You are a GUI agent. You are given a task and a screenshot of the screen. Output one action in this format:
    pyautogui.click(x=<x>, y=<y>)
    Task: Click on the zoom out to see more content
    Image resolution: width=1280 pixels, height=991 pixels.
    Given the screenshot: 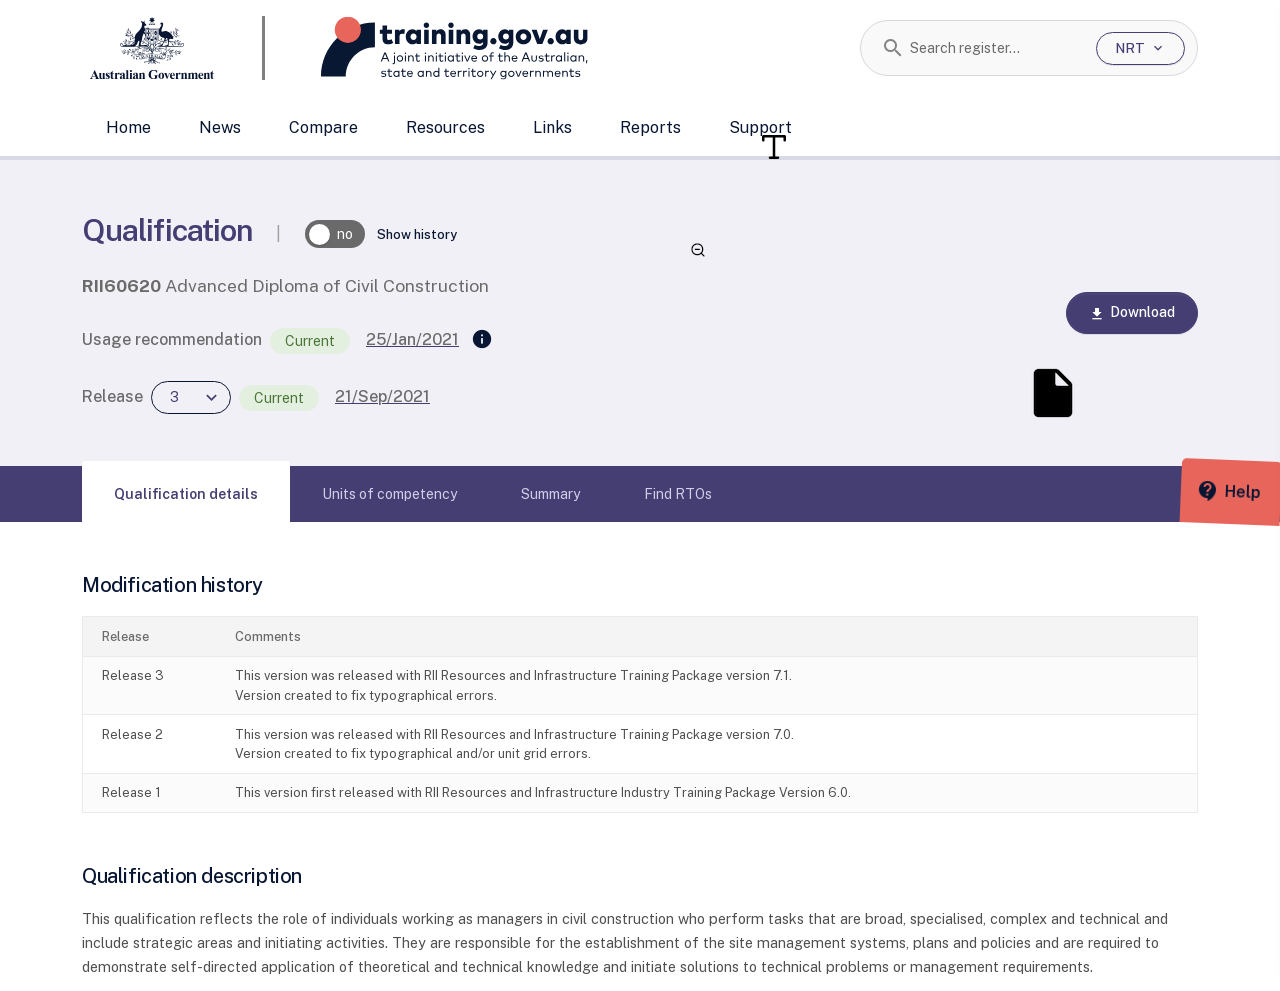 What is the action you would take?
    pyautogui.click(x=698, y=250)
    